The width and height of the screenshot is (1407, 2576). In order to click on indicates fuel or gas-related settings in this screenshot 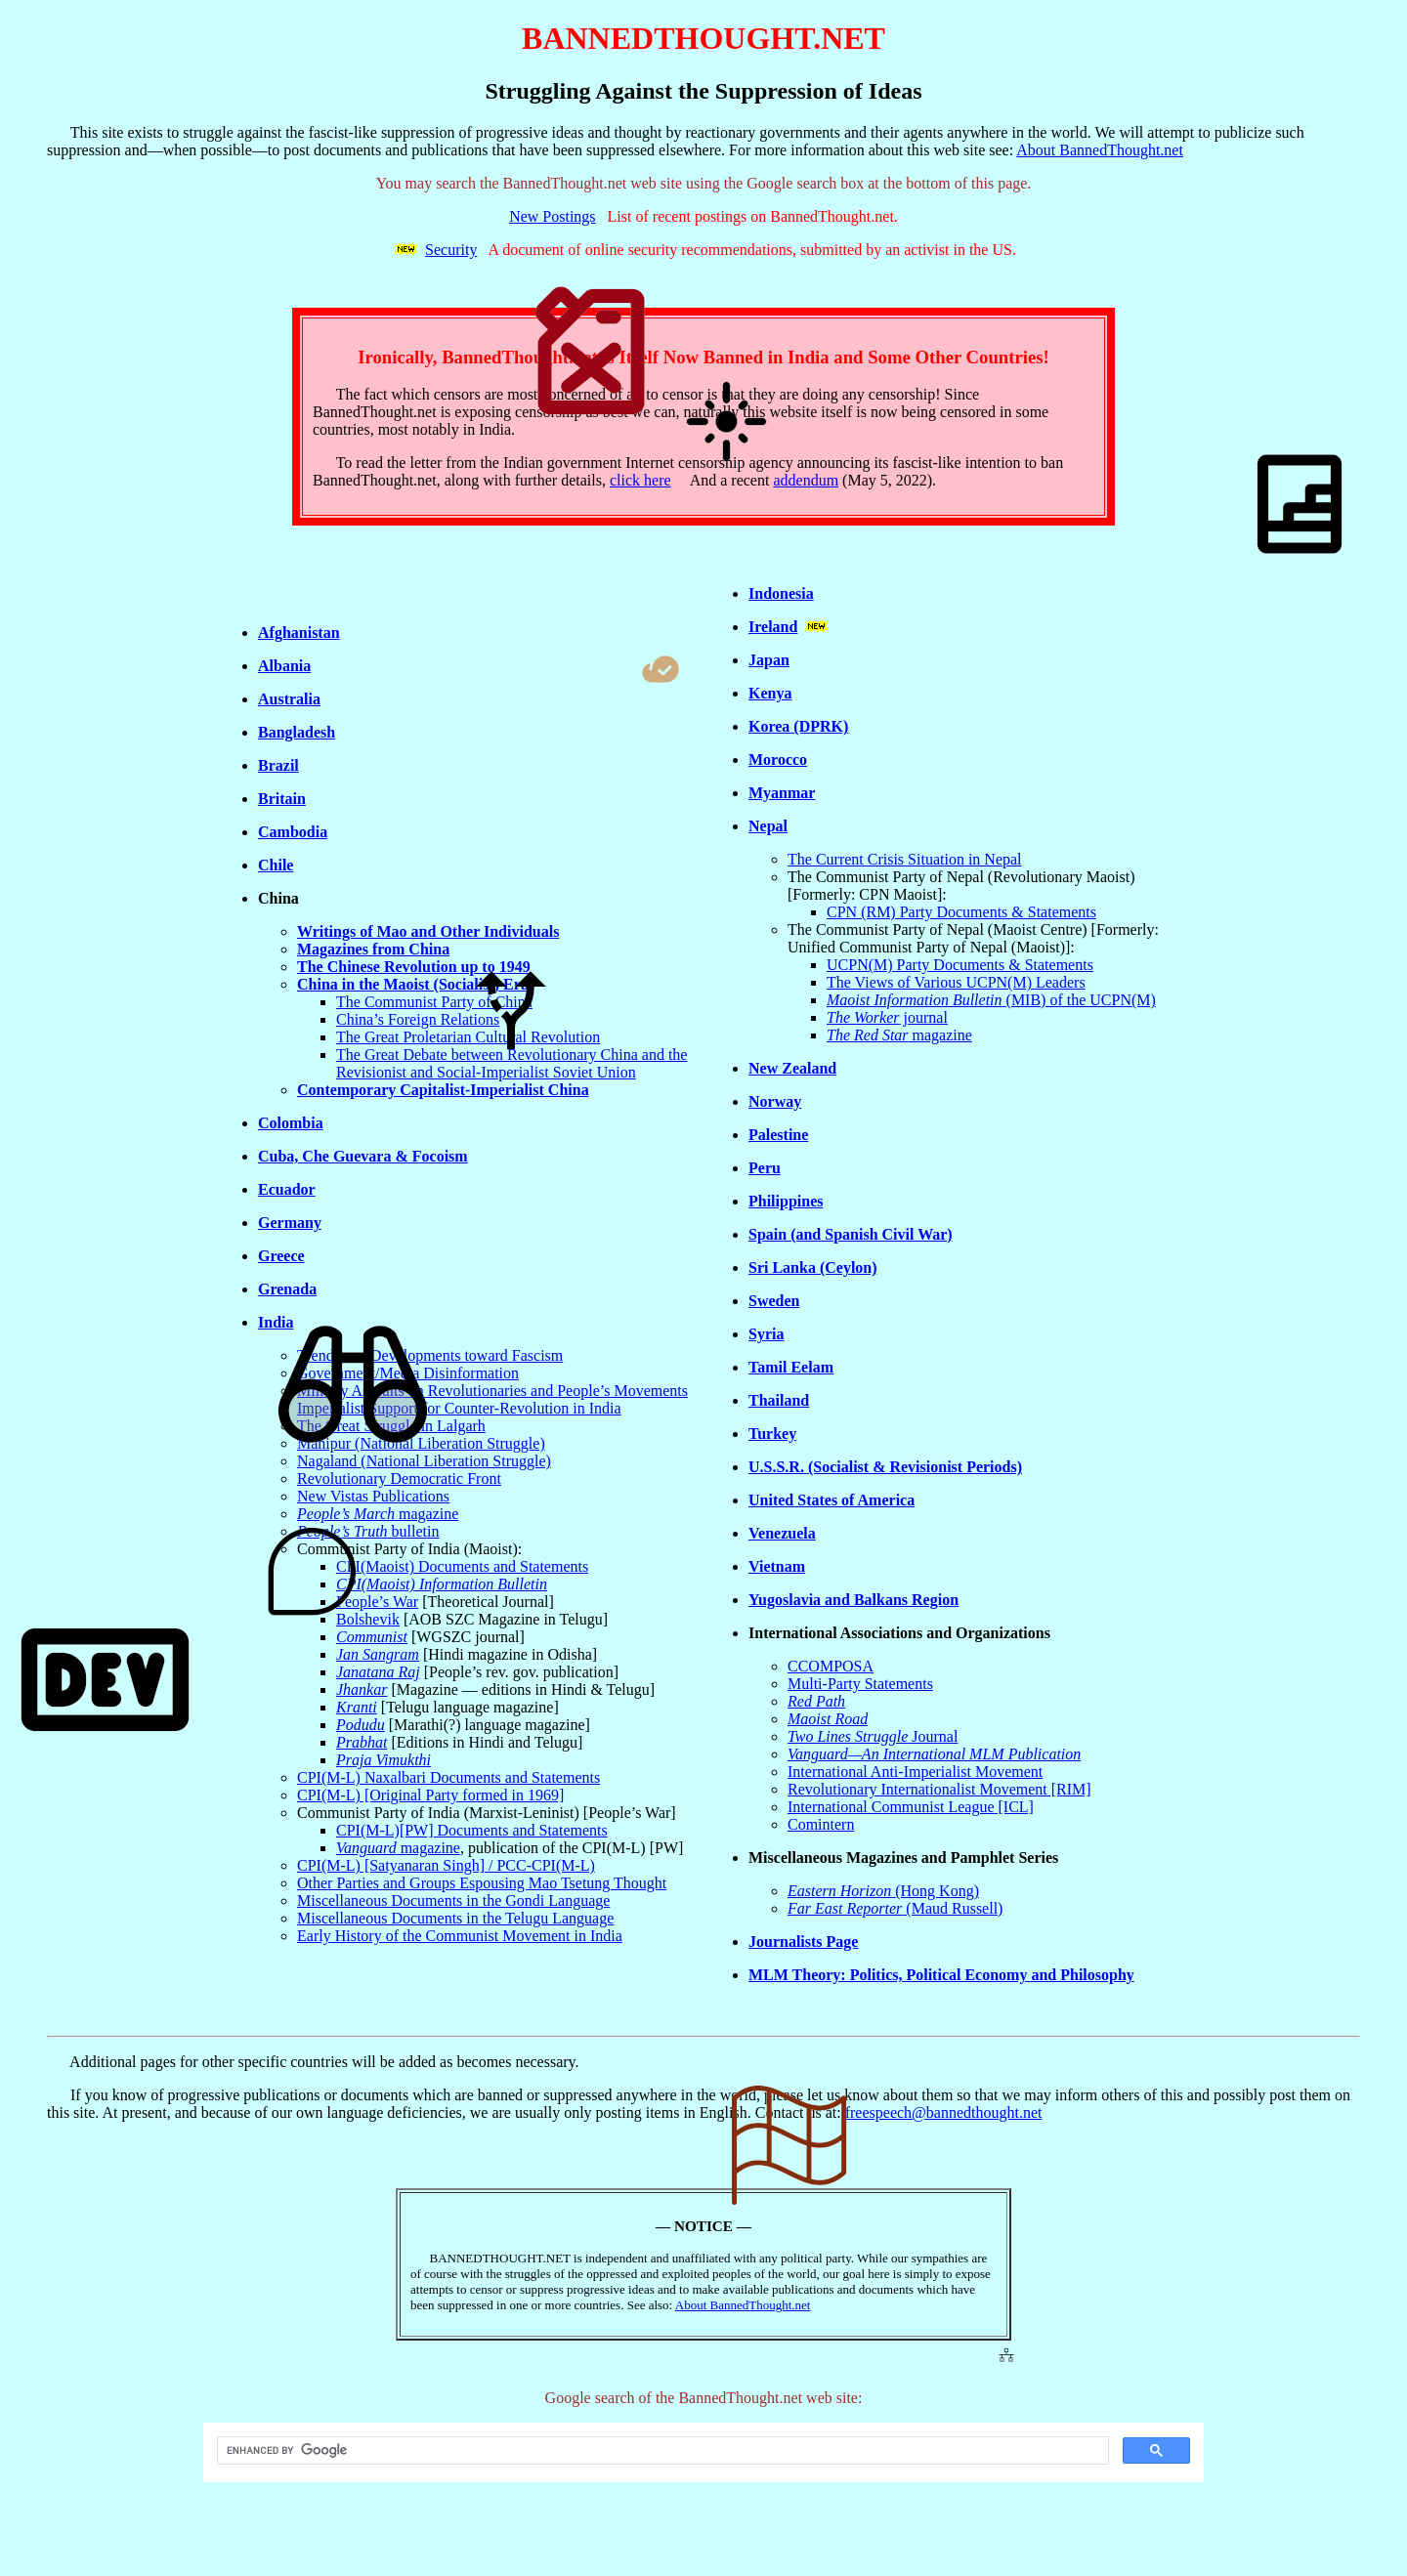, I will do `click(591, 352)`.